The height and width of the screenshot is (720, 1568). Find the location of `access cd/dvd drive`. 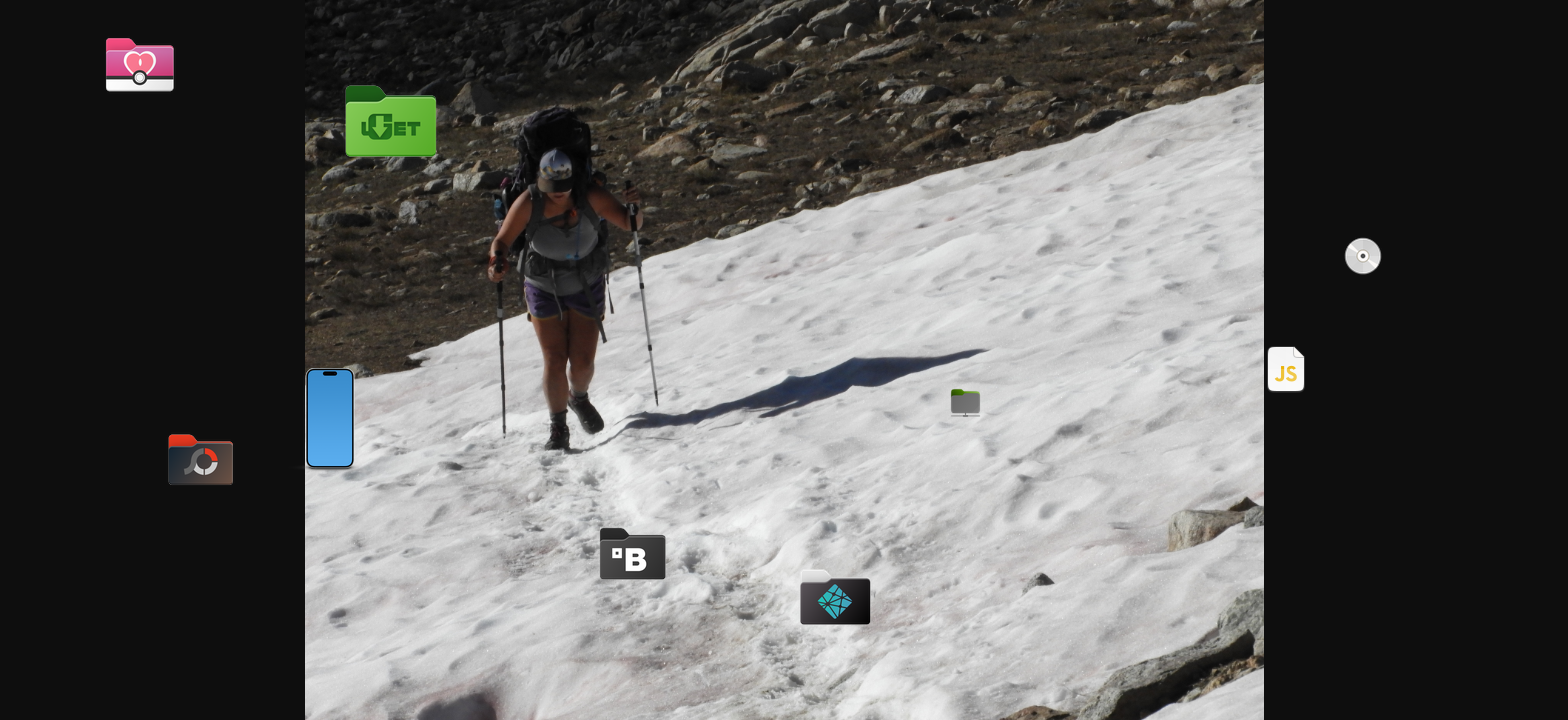

access cd/dvd drive is located at coordinates (1363, 256).